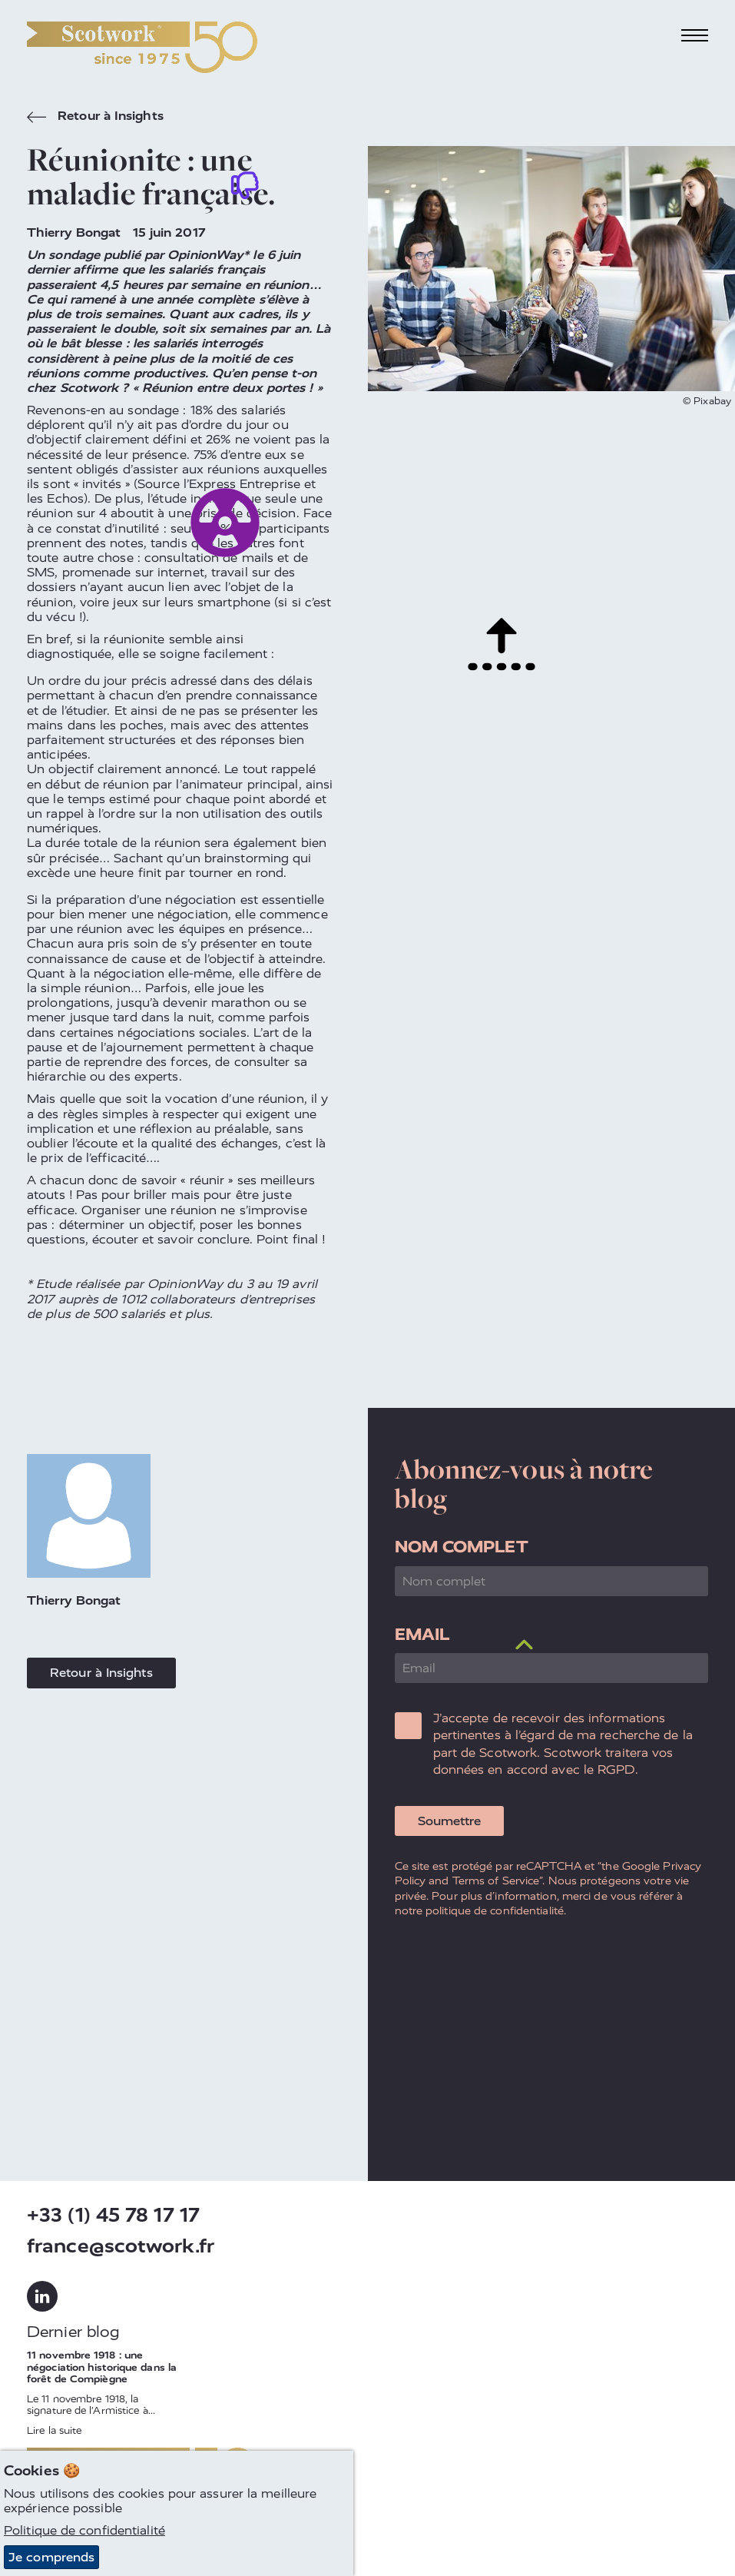 The width and height of the screenshot is (735, 2576). What do you see at coordinates (246, 184) in the screenshot?
I see `dislike or downvote content` at bounding box center [246, 184].